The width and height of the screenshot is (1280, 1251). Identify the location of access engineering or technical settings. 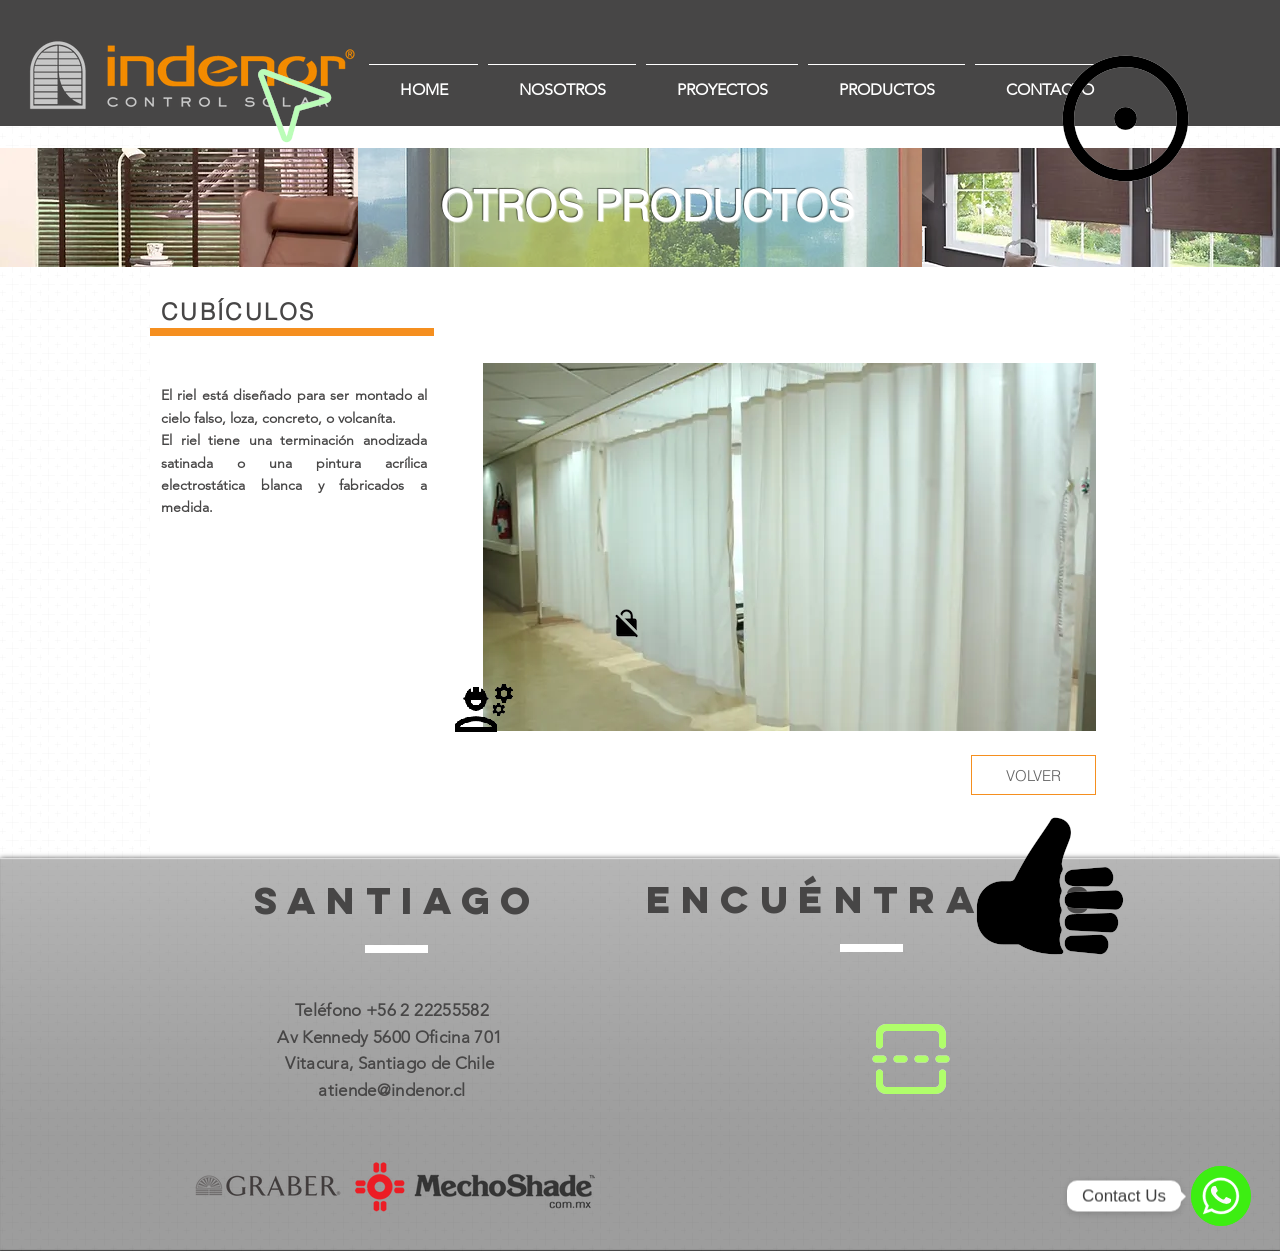
(484, 708).